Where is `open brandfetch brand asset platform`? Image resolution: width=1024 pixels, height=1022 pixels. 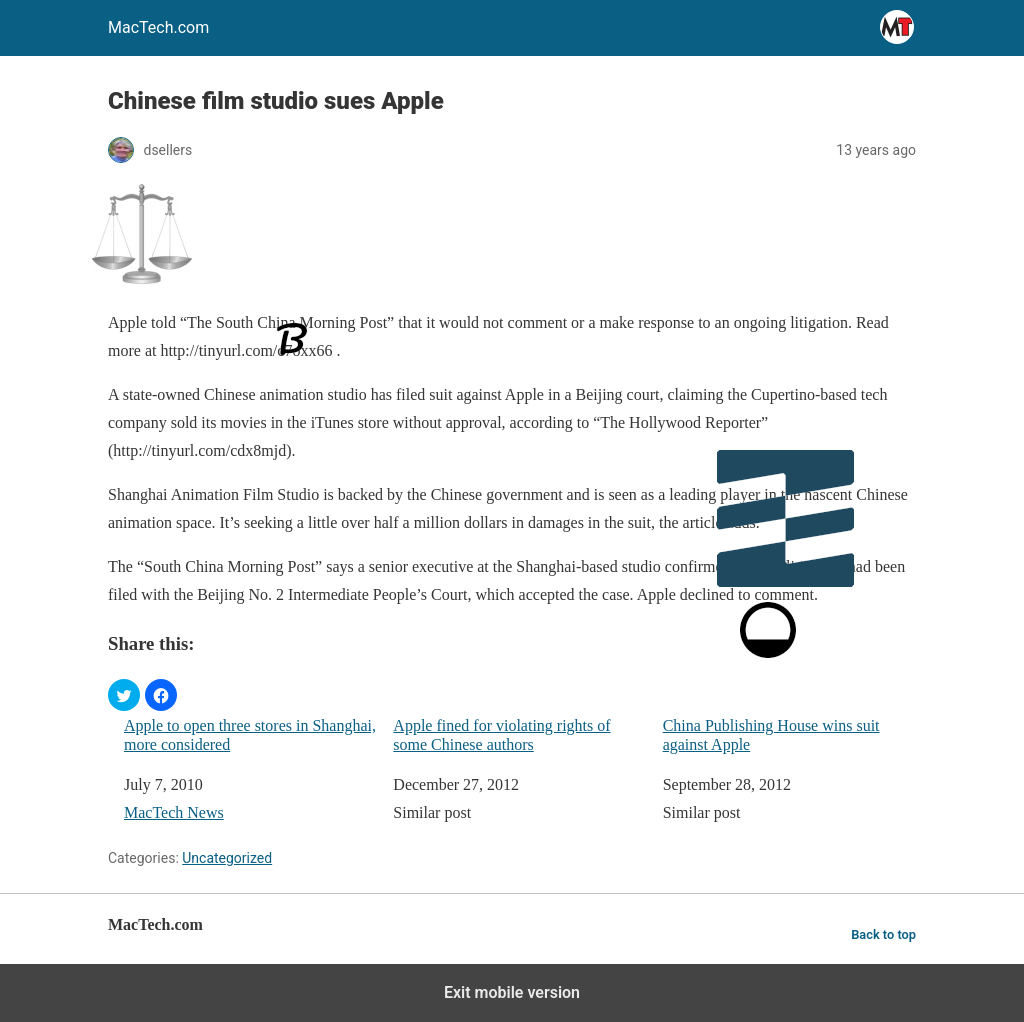 open brandfetch brand asset platform is located at coordinates (292, 339).